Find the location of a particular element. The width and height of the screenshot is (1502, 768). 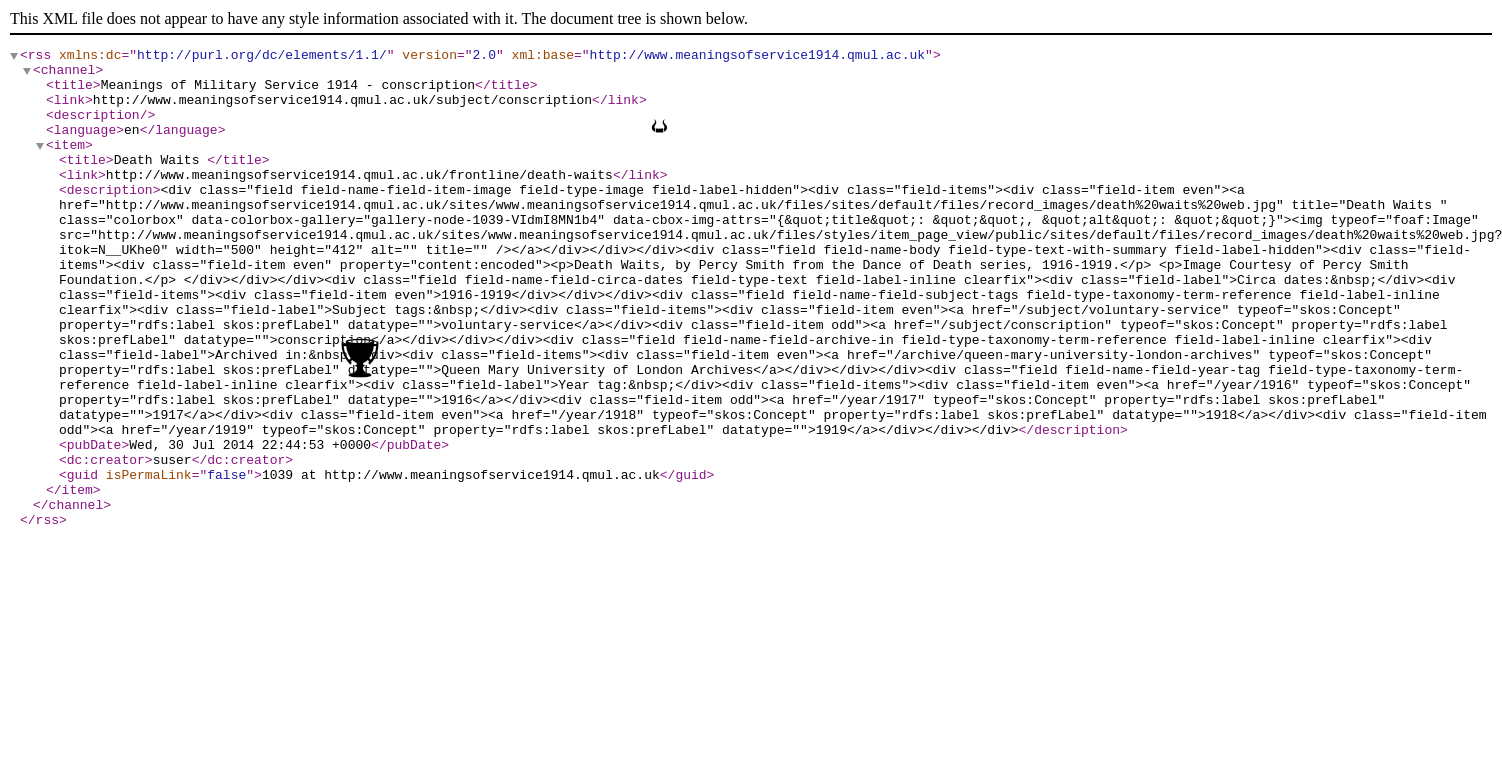

view achievements or awards is located at coordinates (360, 358).